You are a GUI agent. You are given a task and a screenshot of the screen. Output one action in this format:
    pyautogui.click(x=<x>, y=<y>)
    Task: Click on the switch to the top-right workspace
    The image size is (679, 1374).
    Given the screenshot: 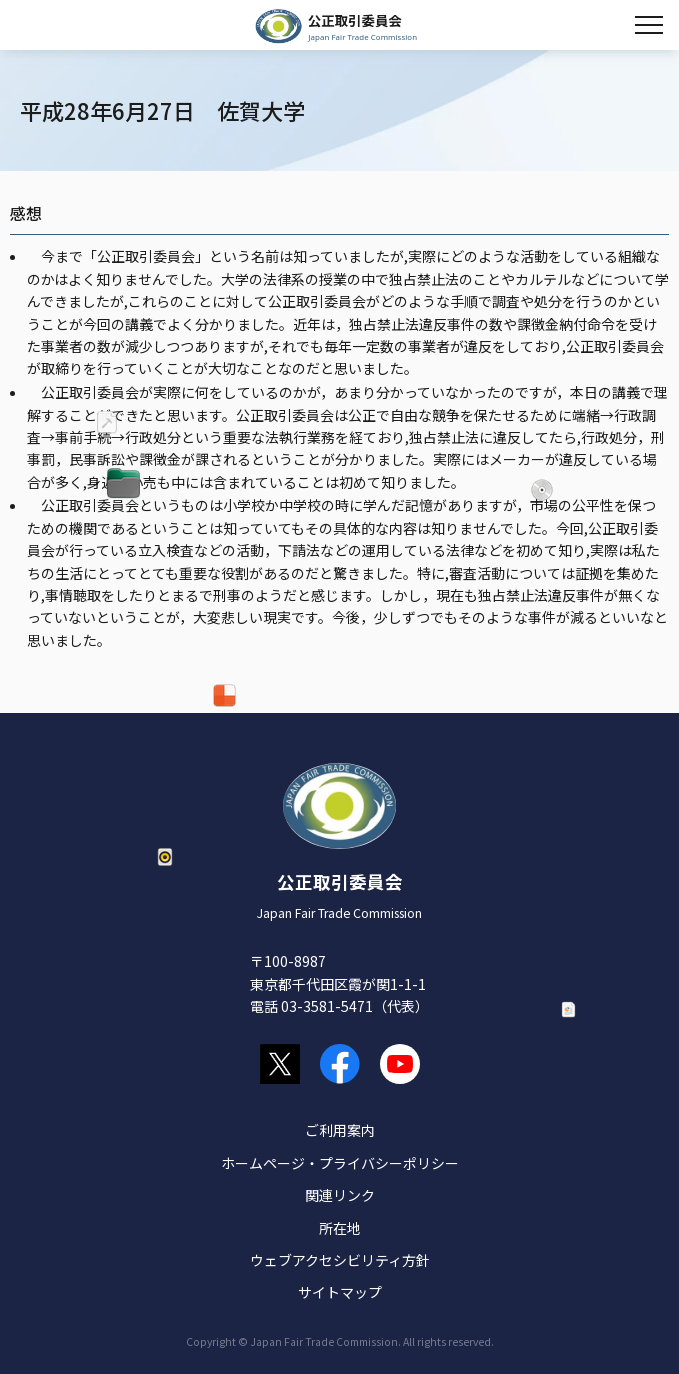 What is the action you would take?
    pyautogui.click(x=224, y=695)
    